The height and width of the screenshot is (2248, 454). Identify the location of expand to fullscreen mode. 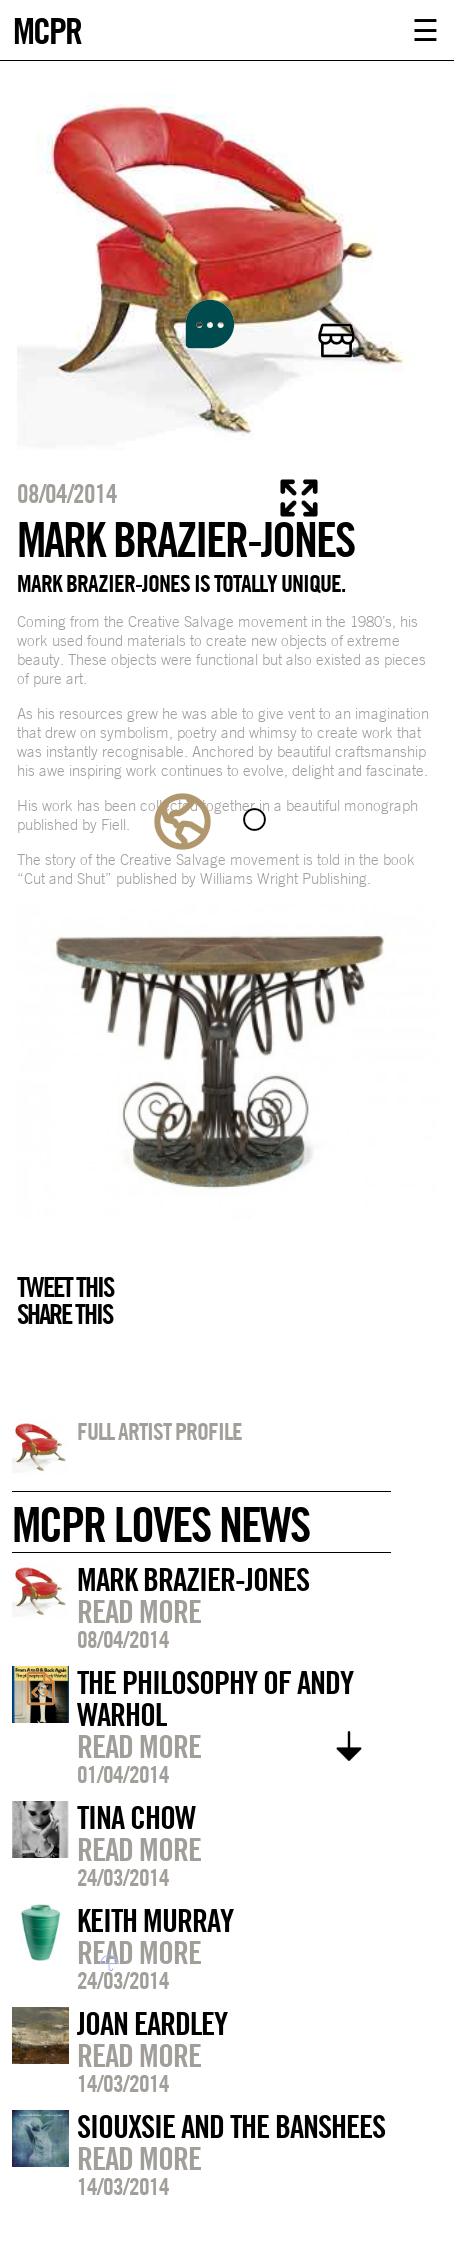
(299, 498).